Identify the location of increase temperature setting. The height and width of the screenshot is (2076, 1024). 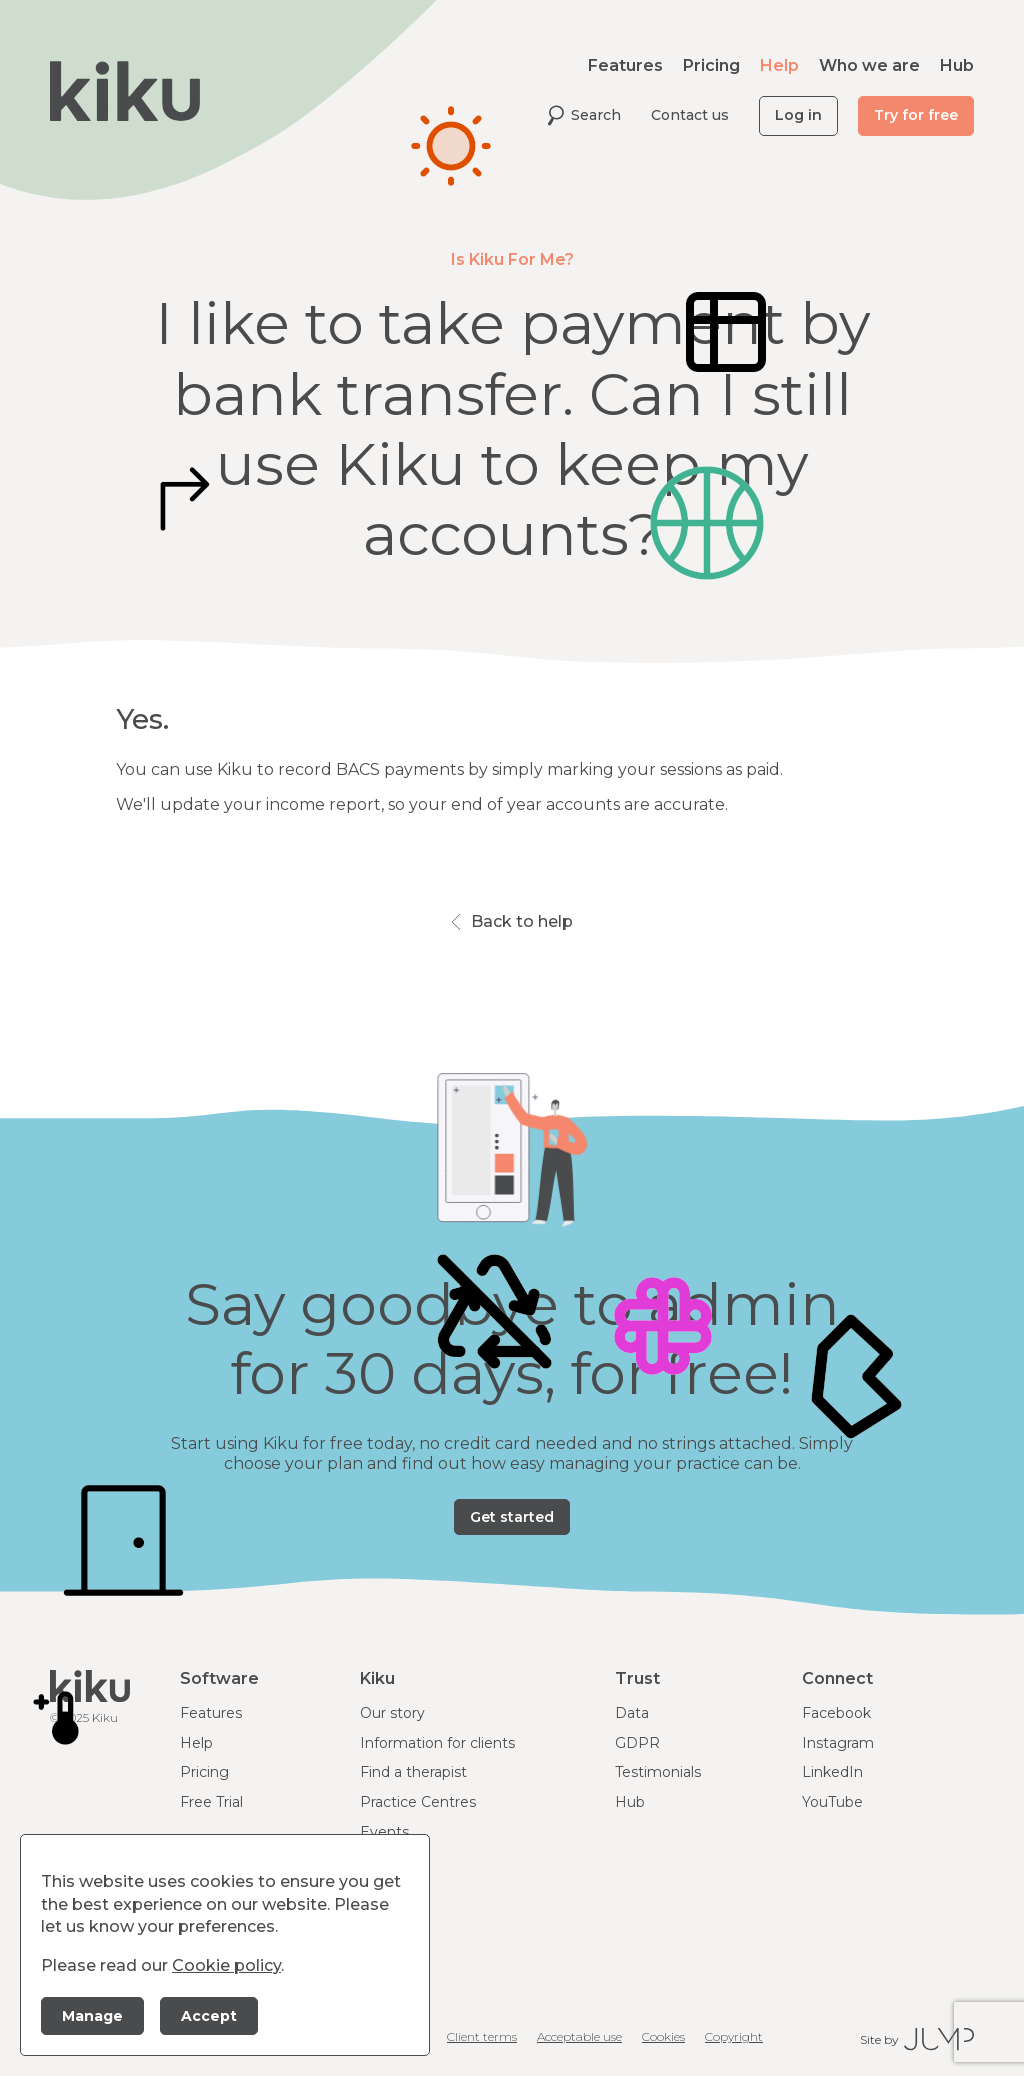
(60, 1718).